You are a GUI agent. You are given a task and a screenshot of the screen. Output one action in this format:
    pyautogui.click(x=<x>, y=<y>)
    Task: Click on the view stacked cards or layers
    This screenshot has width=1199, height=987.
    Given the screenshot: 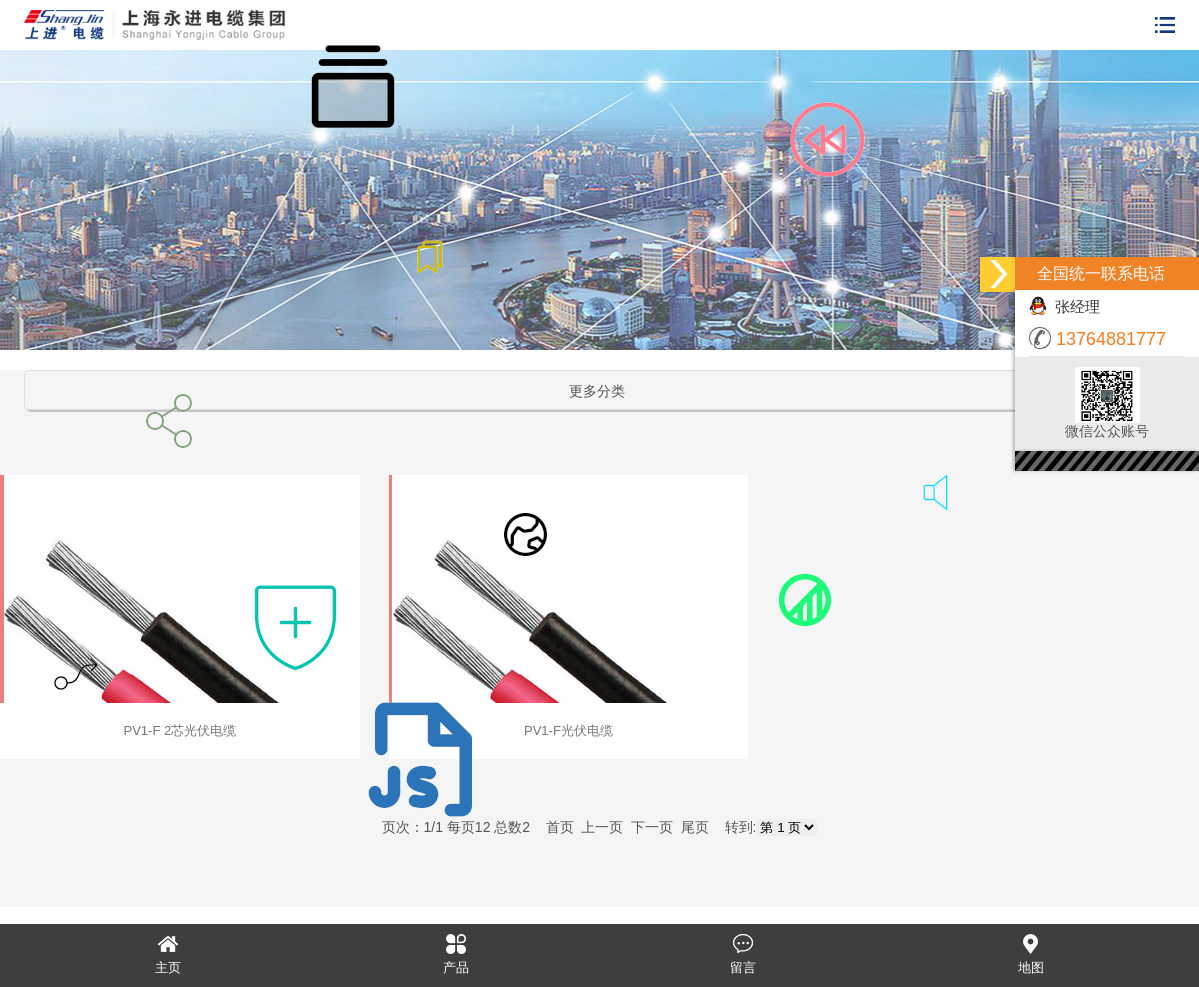 What is the action you would take?
    pyautogui.click(x=353, y=90)
    